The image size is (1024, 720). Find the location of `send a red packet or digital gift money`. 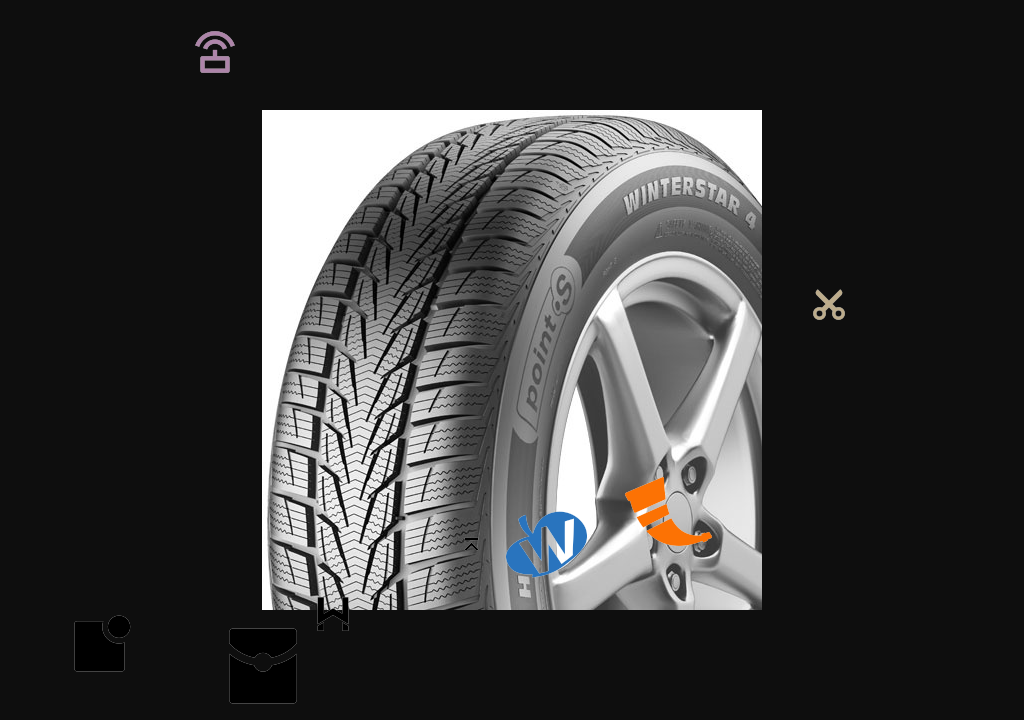

send a red packet or digital gift money is located at coordinates (263, 666).